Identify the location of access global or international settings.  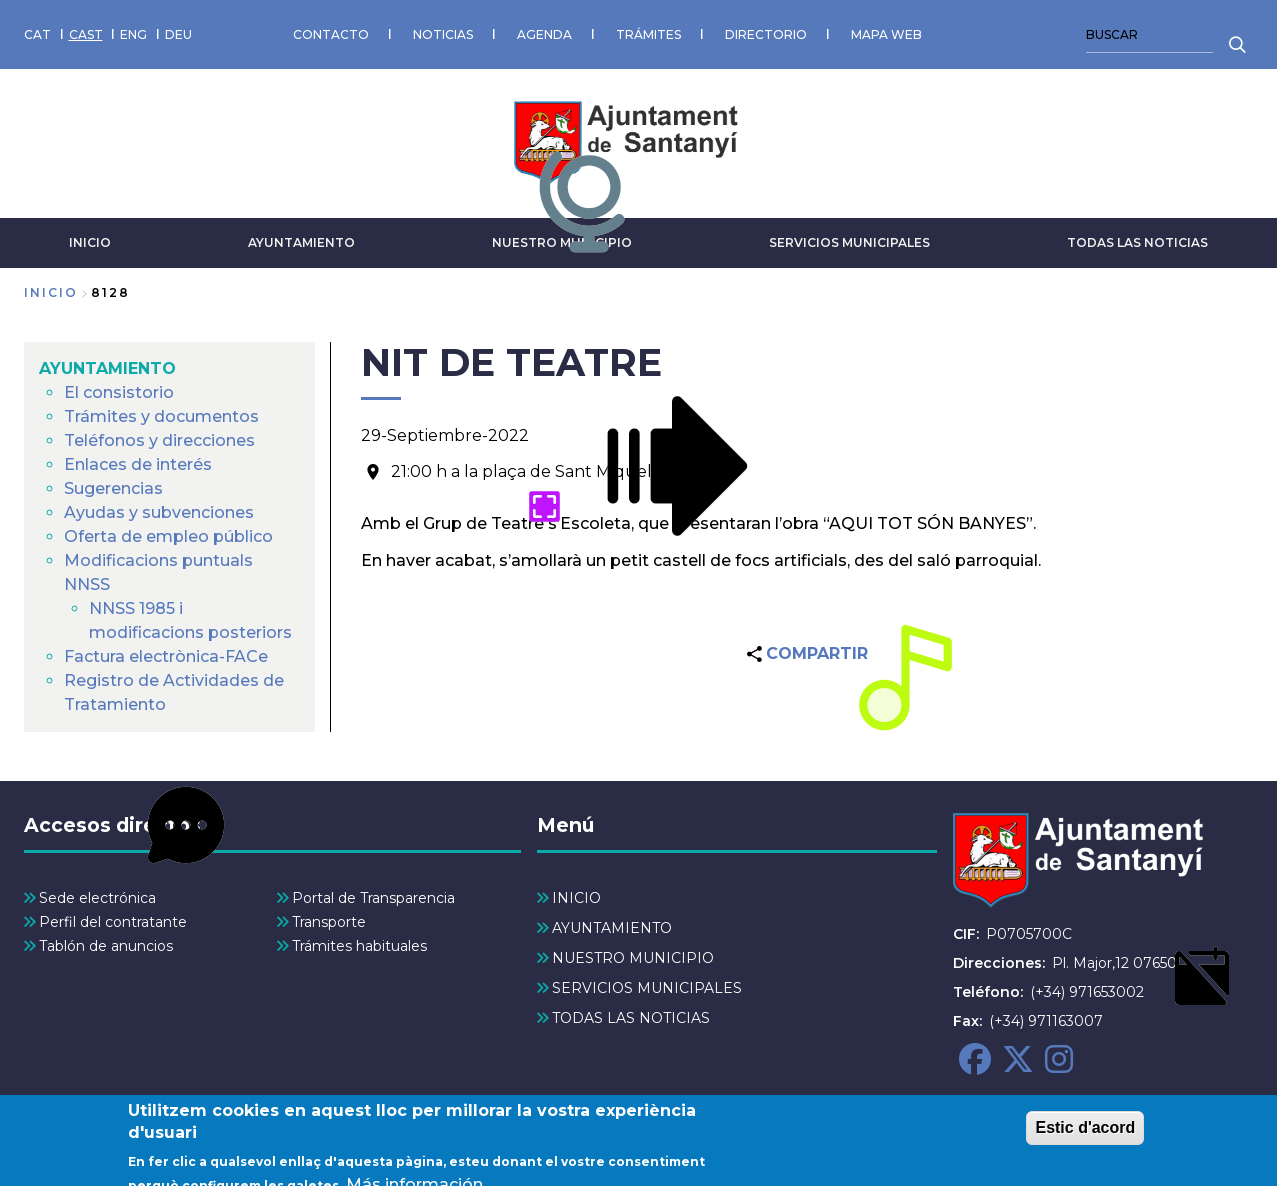
(585, 197).